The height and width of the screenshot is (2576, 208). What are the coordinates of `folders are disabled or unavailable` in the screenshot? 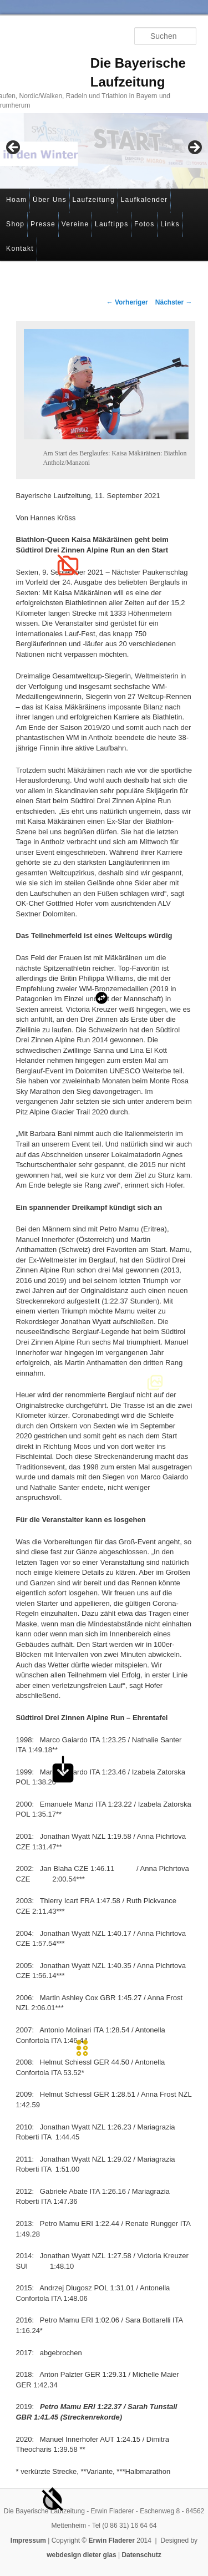 It's located at (68, 565).